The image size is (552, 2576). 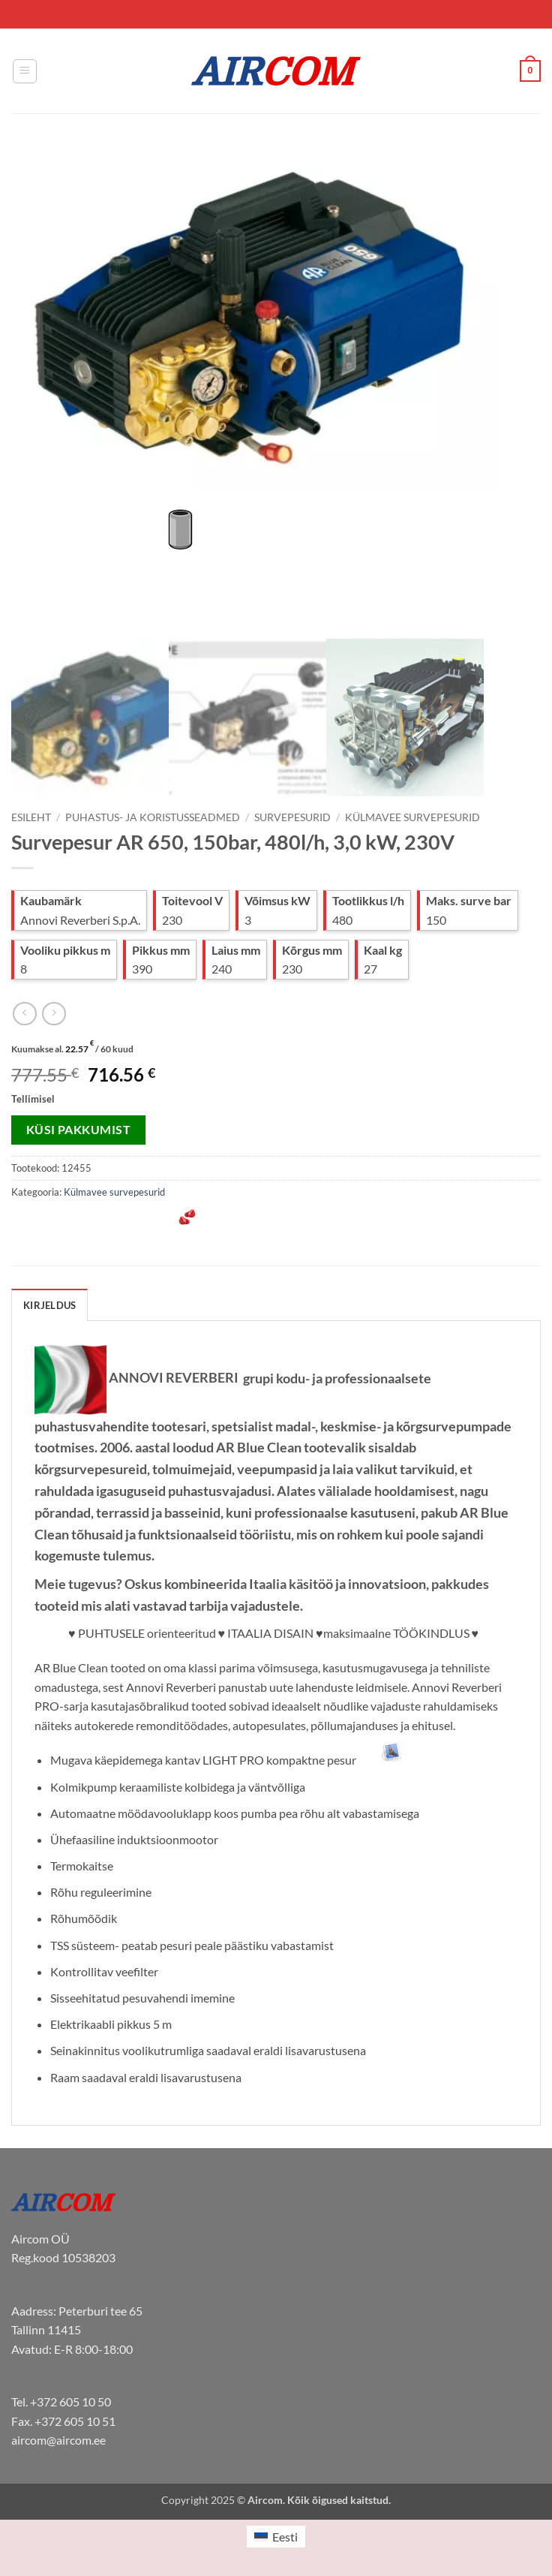 What do you see at coordinates (180, 529) in the screenshot?
I see `mac pro (cylinder model) in finder sidebar` at bounding box center [180, 529].